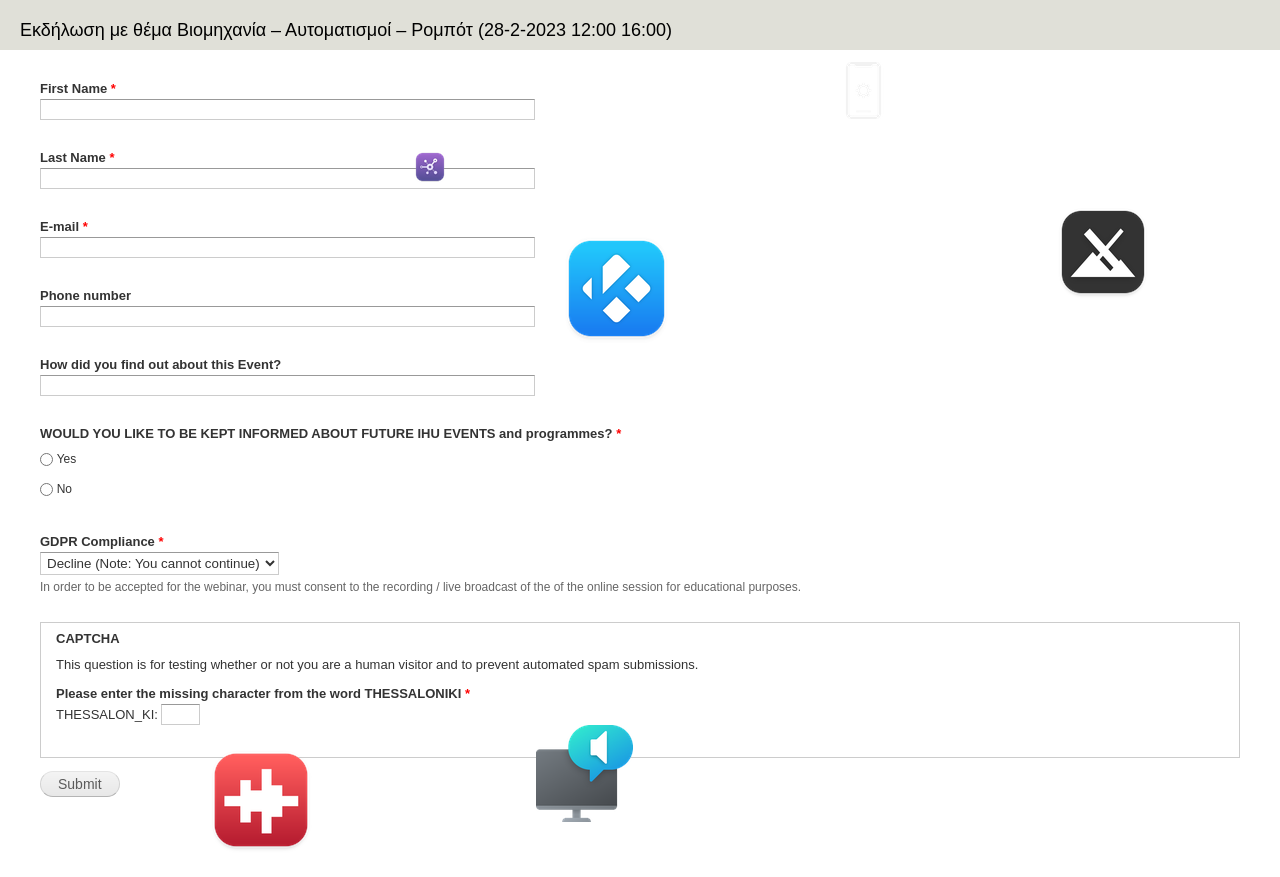 The image size is (1280, 877). What do you see at coordinates (863, 90) in the screenshot?
I see `indicates kde connect is running in the system tray` at bounding box center [863, 90].